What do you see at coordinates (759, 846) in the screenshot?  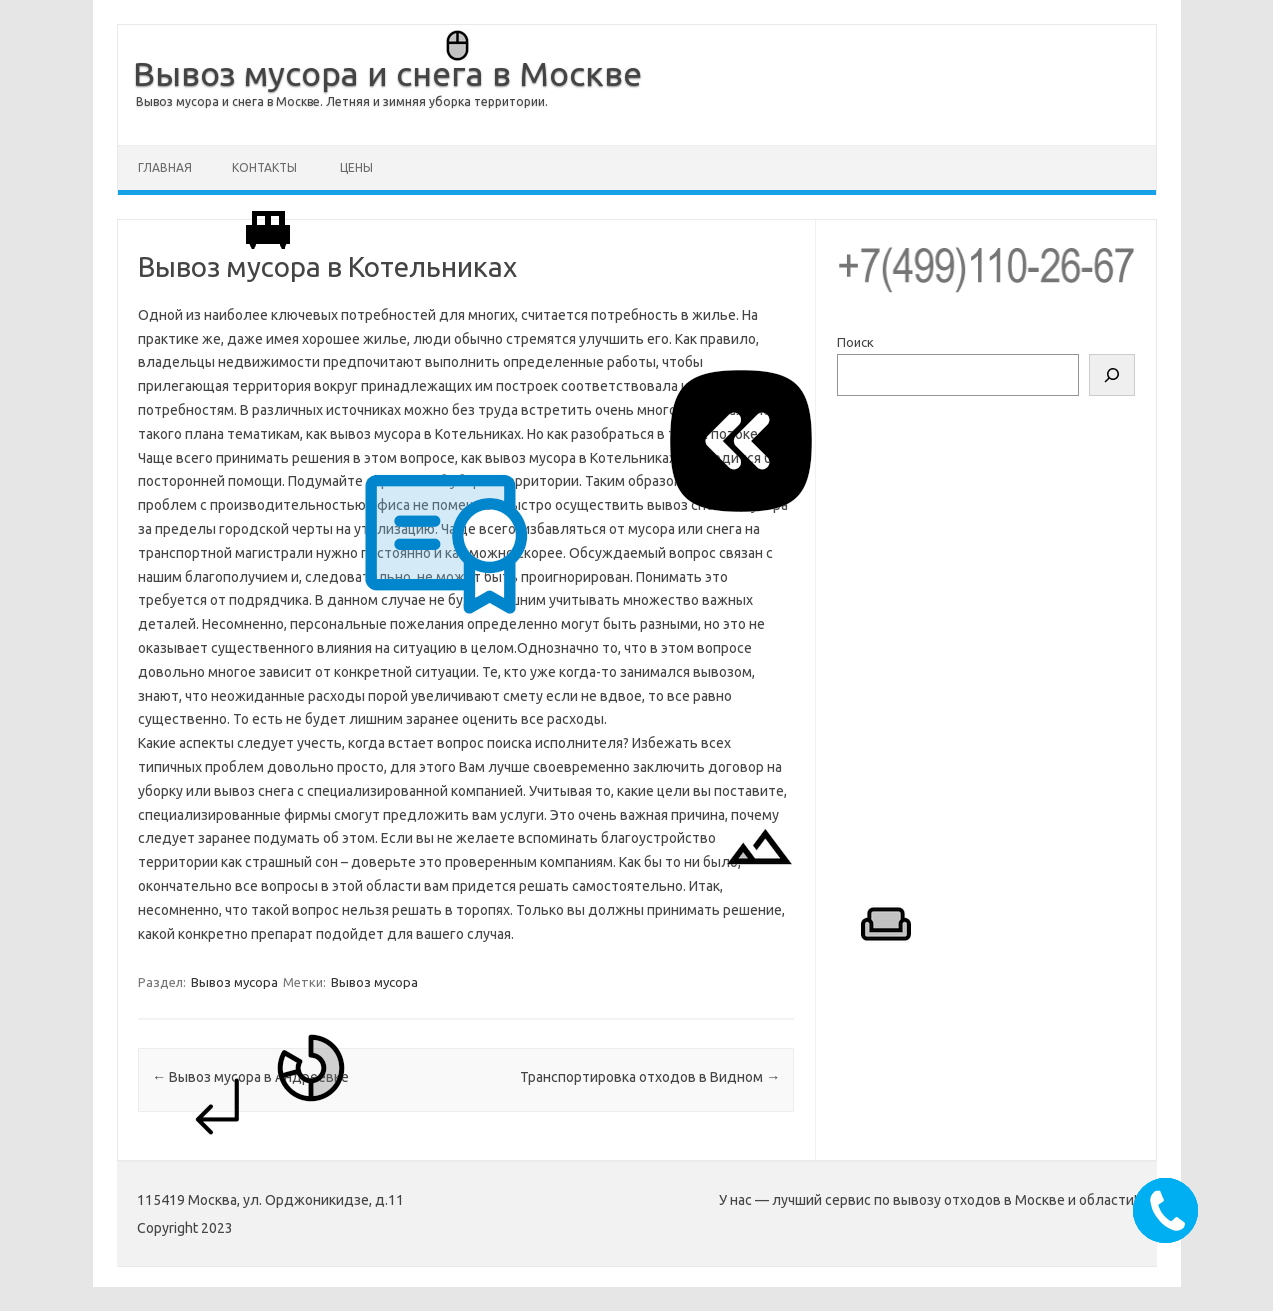 I see `view landscape orientation photos` at bounding box center [759, 846].